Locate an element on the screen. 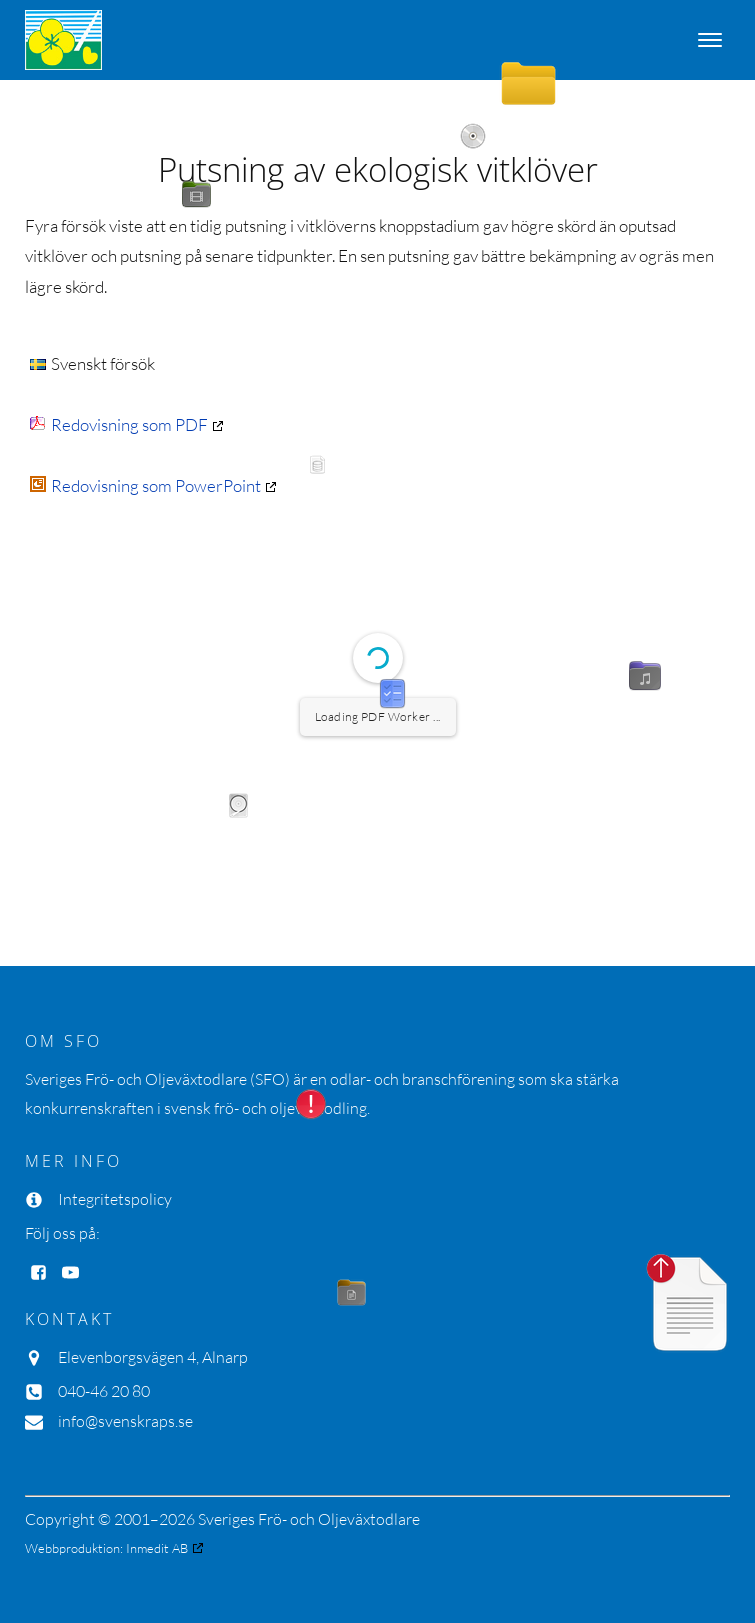  open your videos folder is located at coordinates (196, 193).